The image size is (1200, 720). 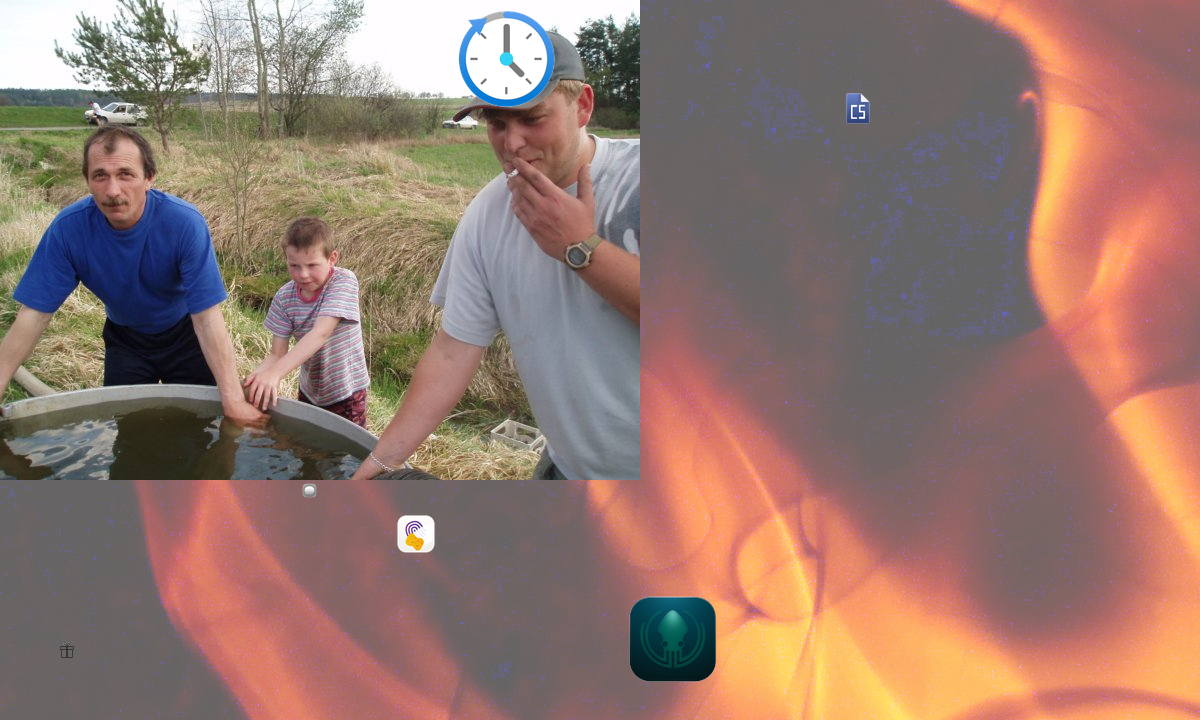 What do you see at coordinates (858, 109) in the screenshot?
I see `a CoffeeScript source code file` at bounding box center [858, 109].